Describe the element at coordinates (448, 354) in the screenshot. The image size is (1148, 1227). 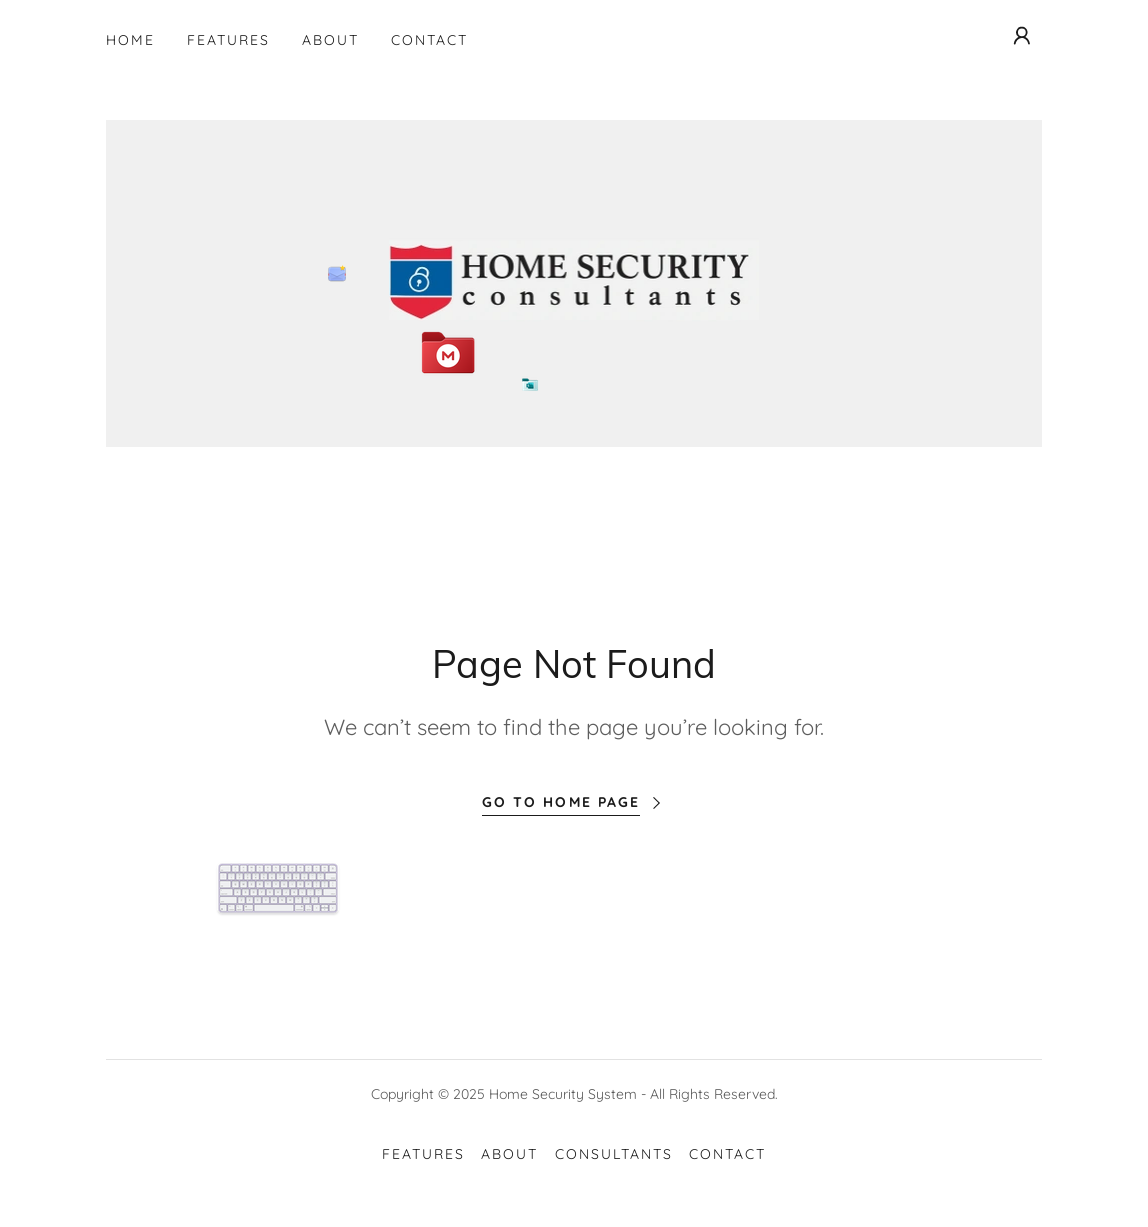
I see `open mega cloud storage folder` at that location.